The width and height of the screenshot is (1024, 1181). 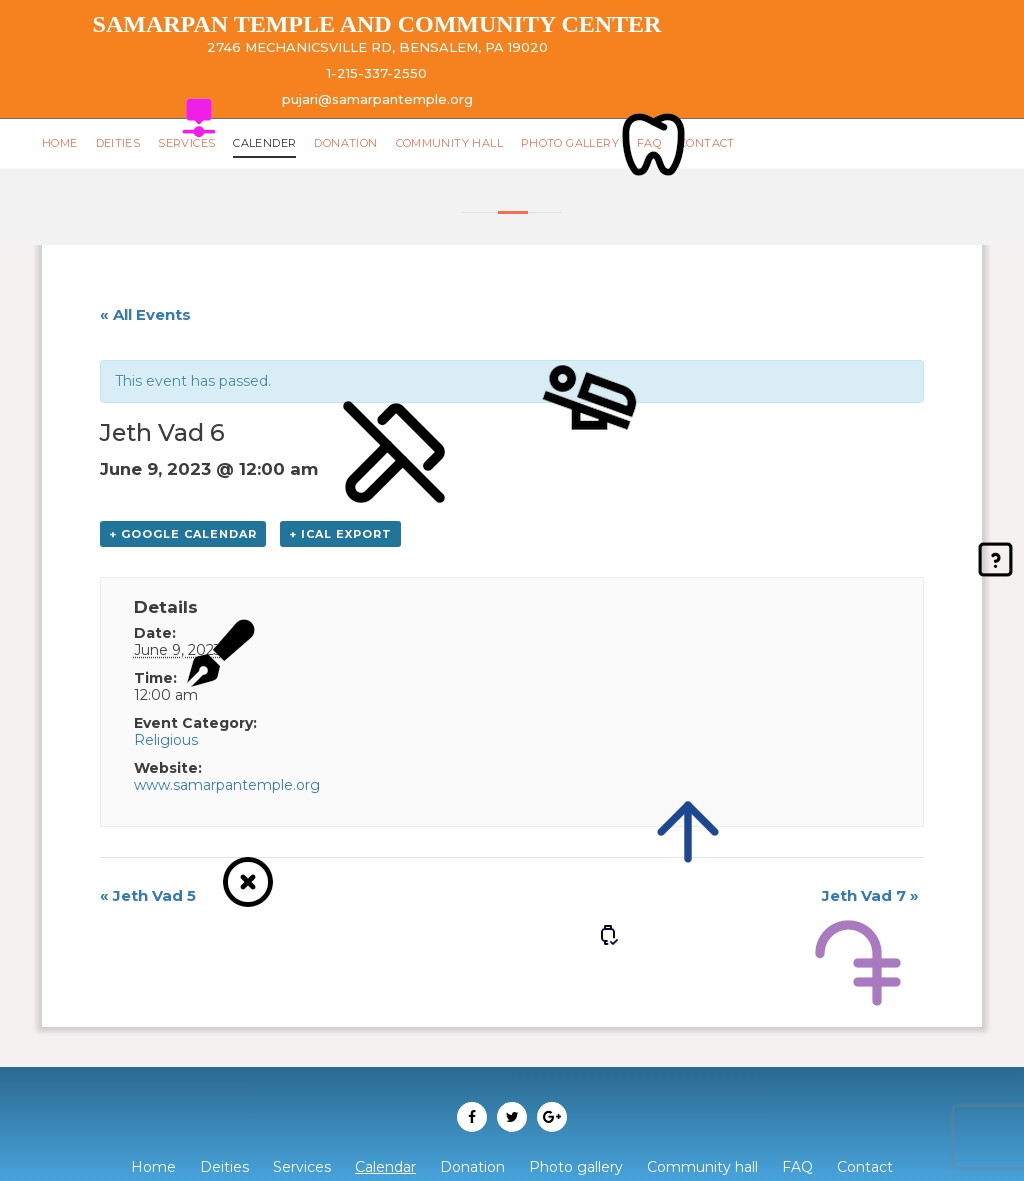 What do you see at coordinates (589, 398) in the screenshot?
I see `select angled flat bed seat option` at bounding box center [589, 398].